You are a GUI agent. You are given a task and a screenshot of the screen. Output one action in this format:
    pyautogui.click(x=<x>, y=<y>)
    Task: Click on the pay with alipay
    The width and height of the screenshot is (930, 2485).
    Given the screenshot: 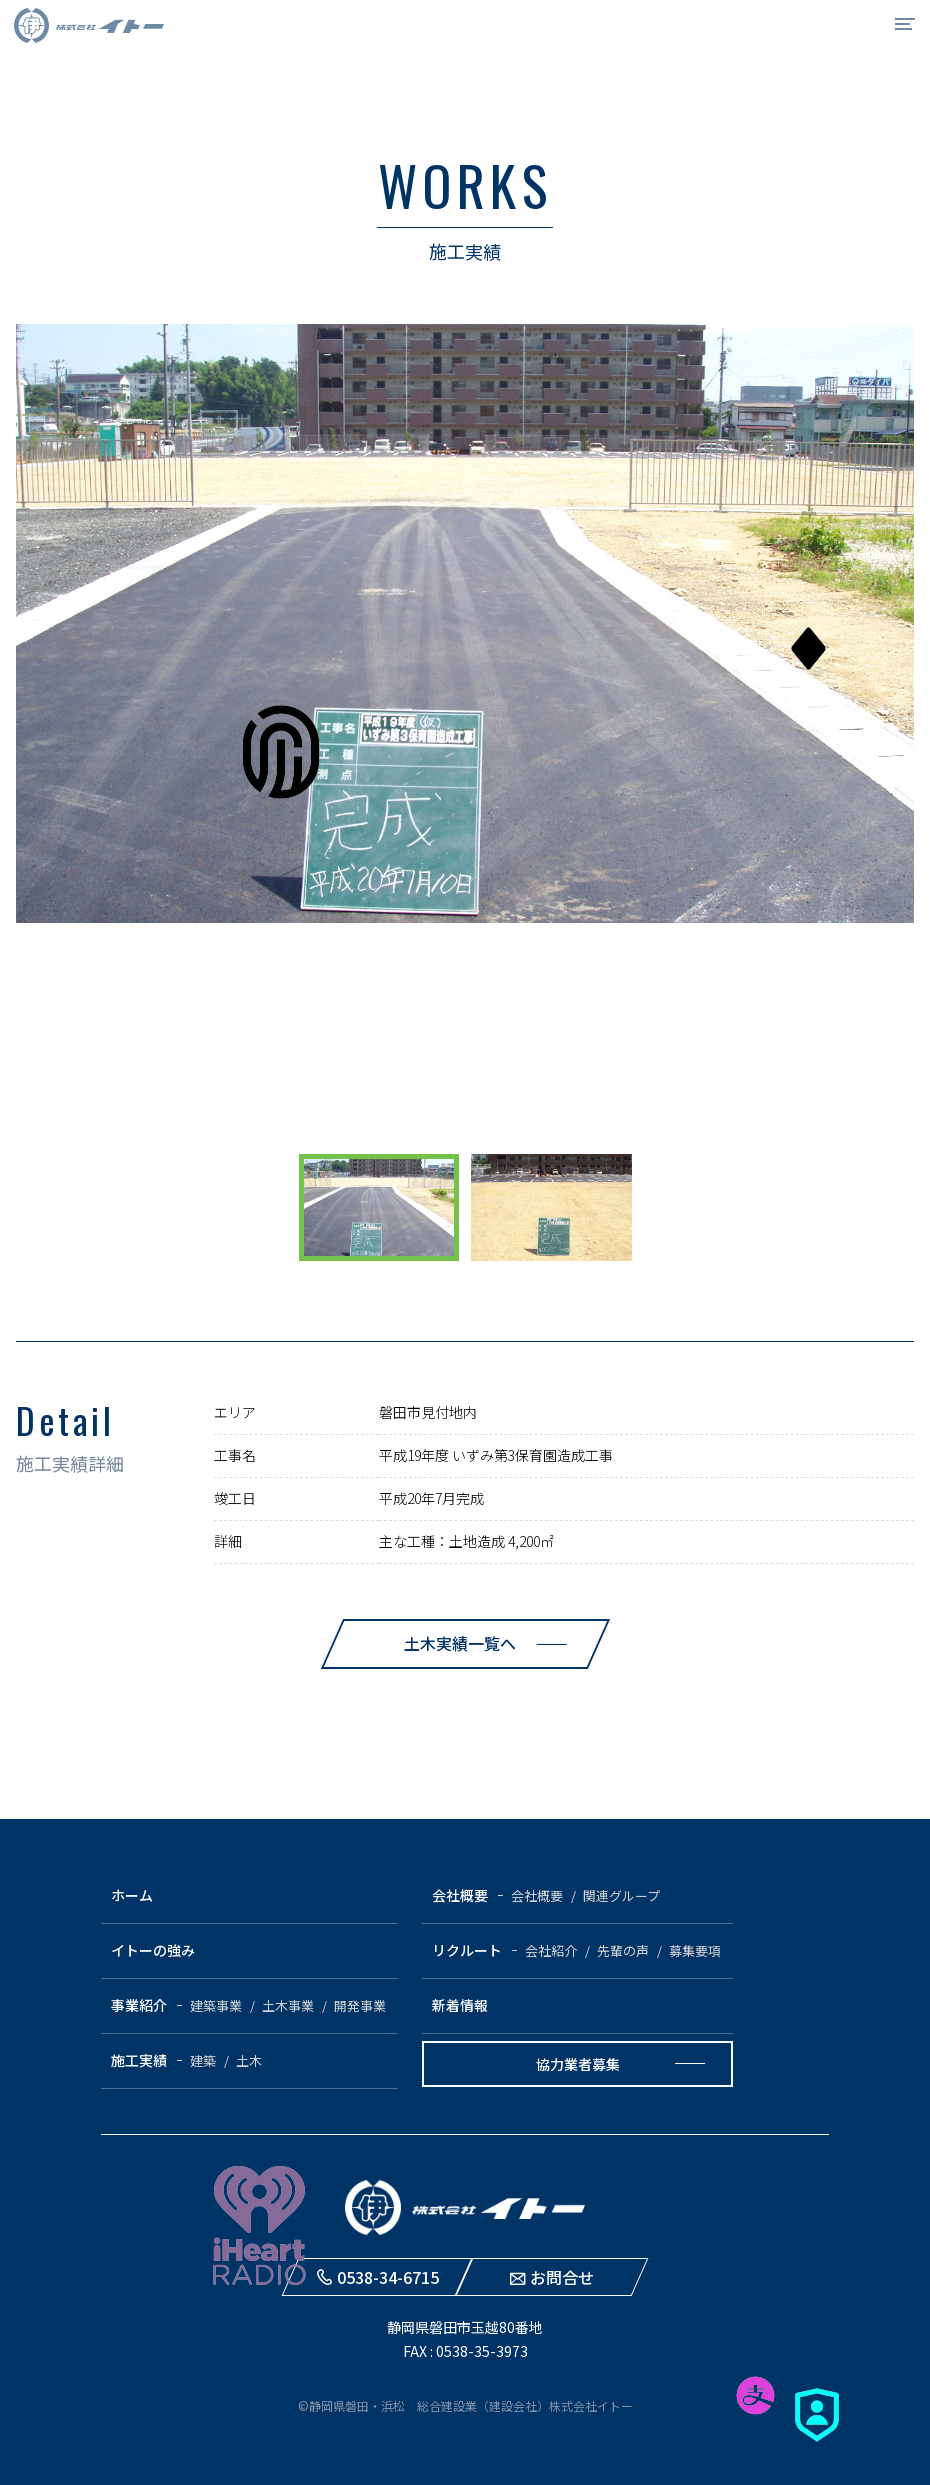 What is the action you would take?
    pyautogui.click(x=755, y=2395)
    